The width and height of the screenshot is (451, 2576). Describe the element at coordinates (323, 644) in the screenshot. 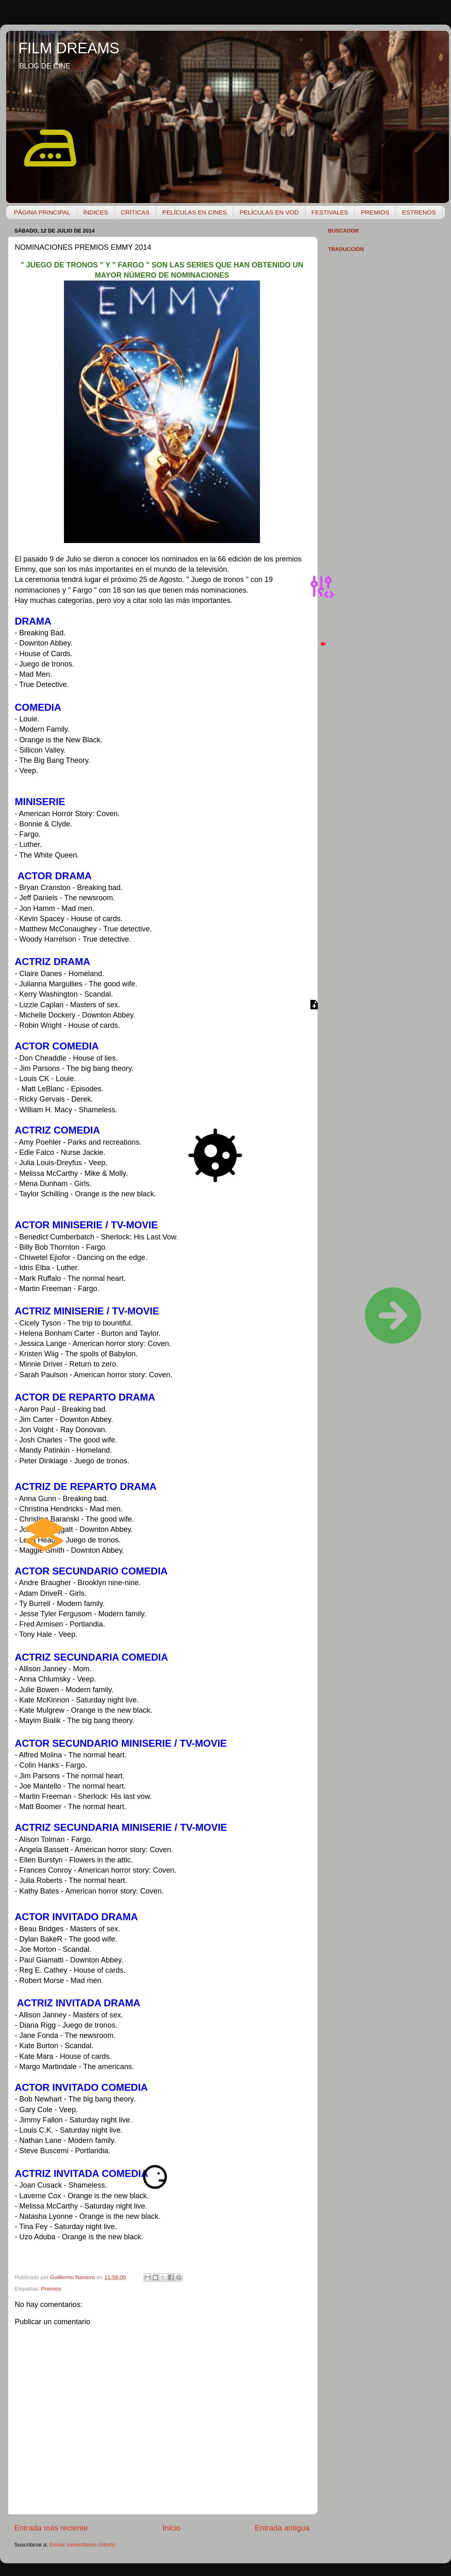

I see `go back to the previous screen` at that location.